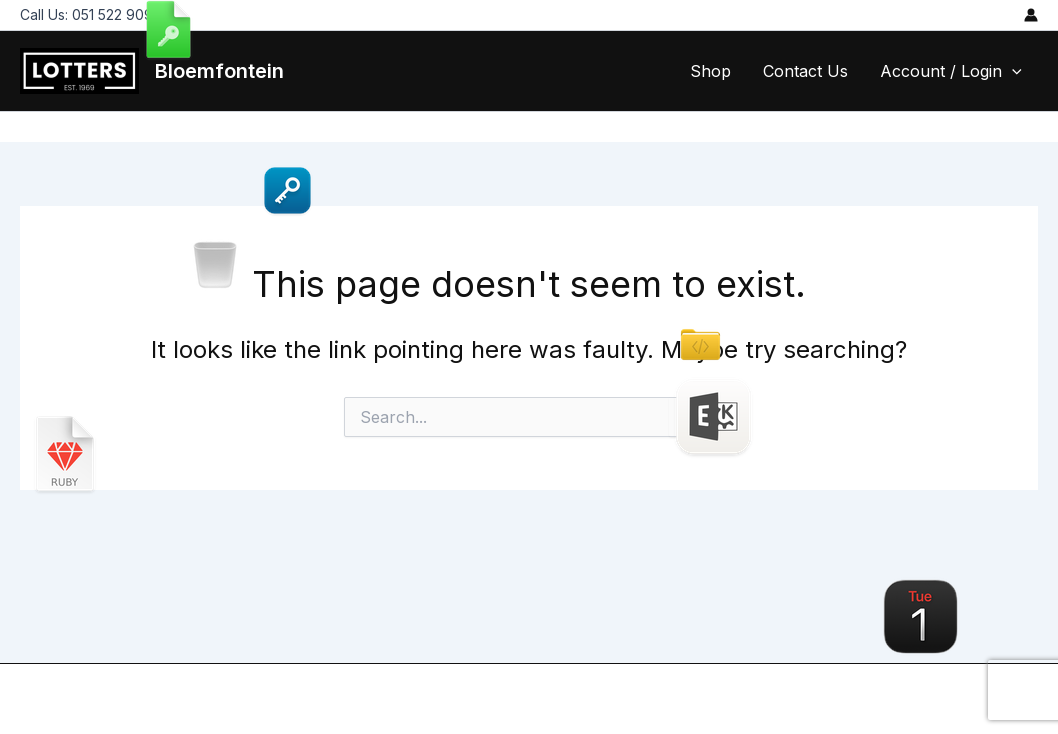 The width and height of the screenshot is (1058, 734). Describe the element at coordinates (920, 616) in the screenshot. I see `open the calendar app` at that location.